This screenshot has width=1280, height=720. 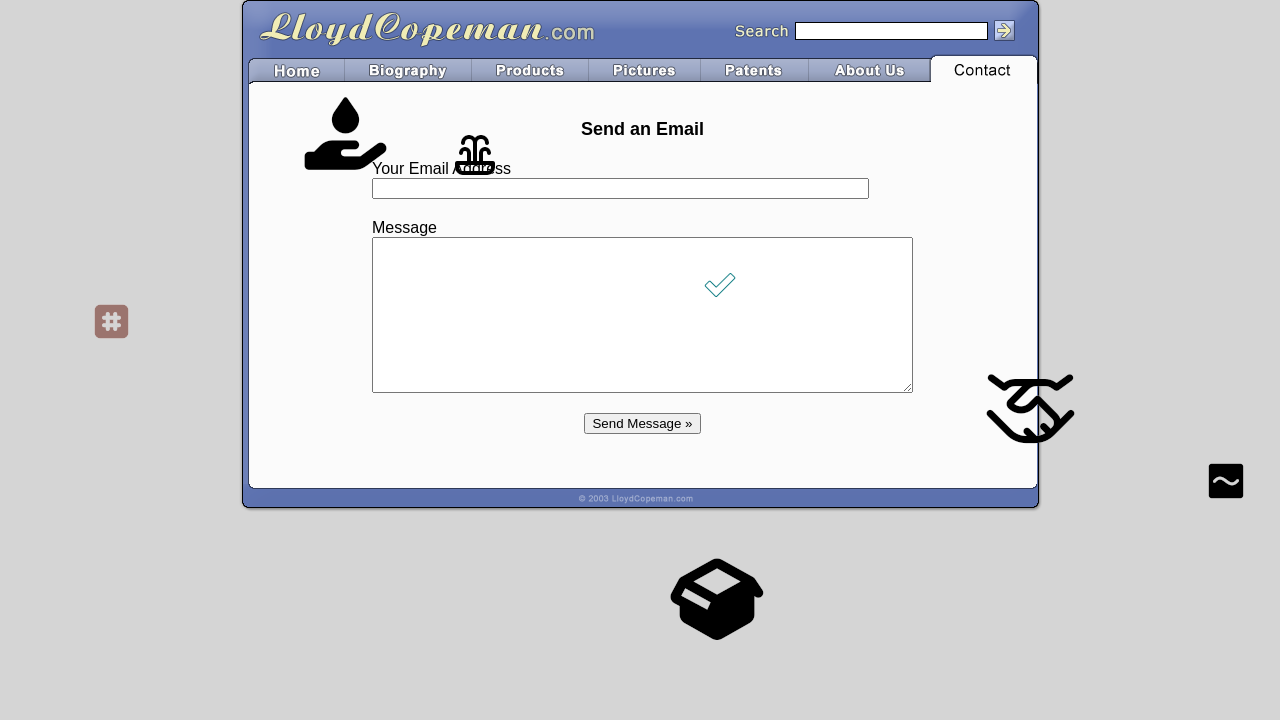 I want to click on indicates a partnership or collaboration, so click(x=1030, y=407).